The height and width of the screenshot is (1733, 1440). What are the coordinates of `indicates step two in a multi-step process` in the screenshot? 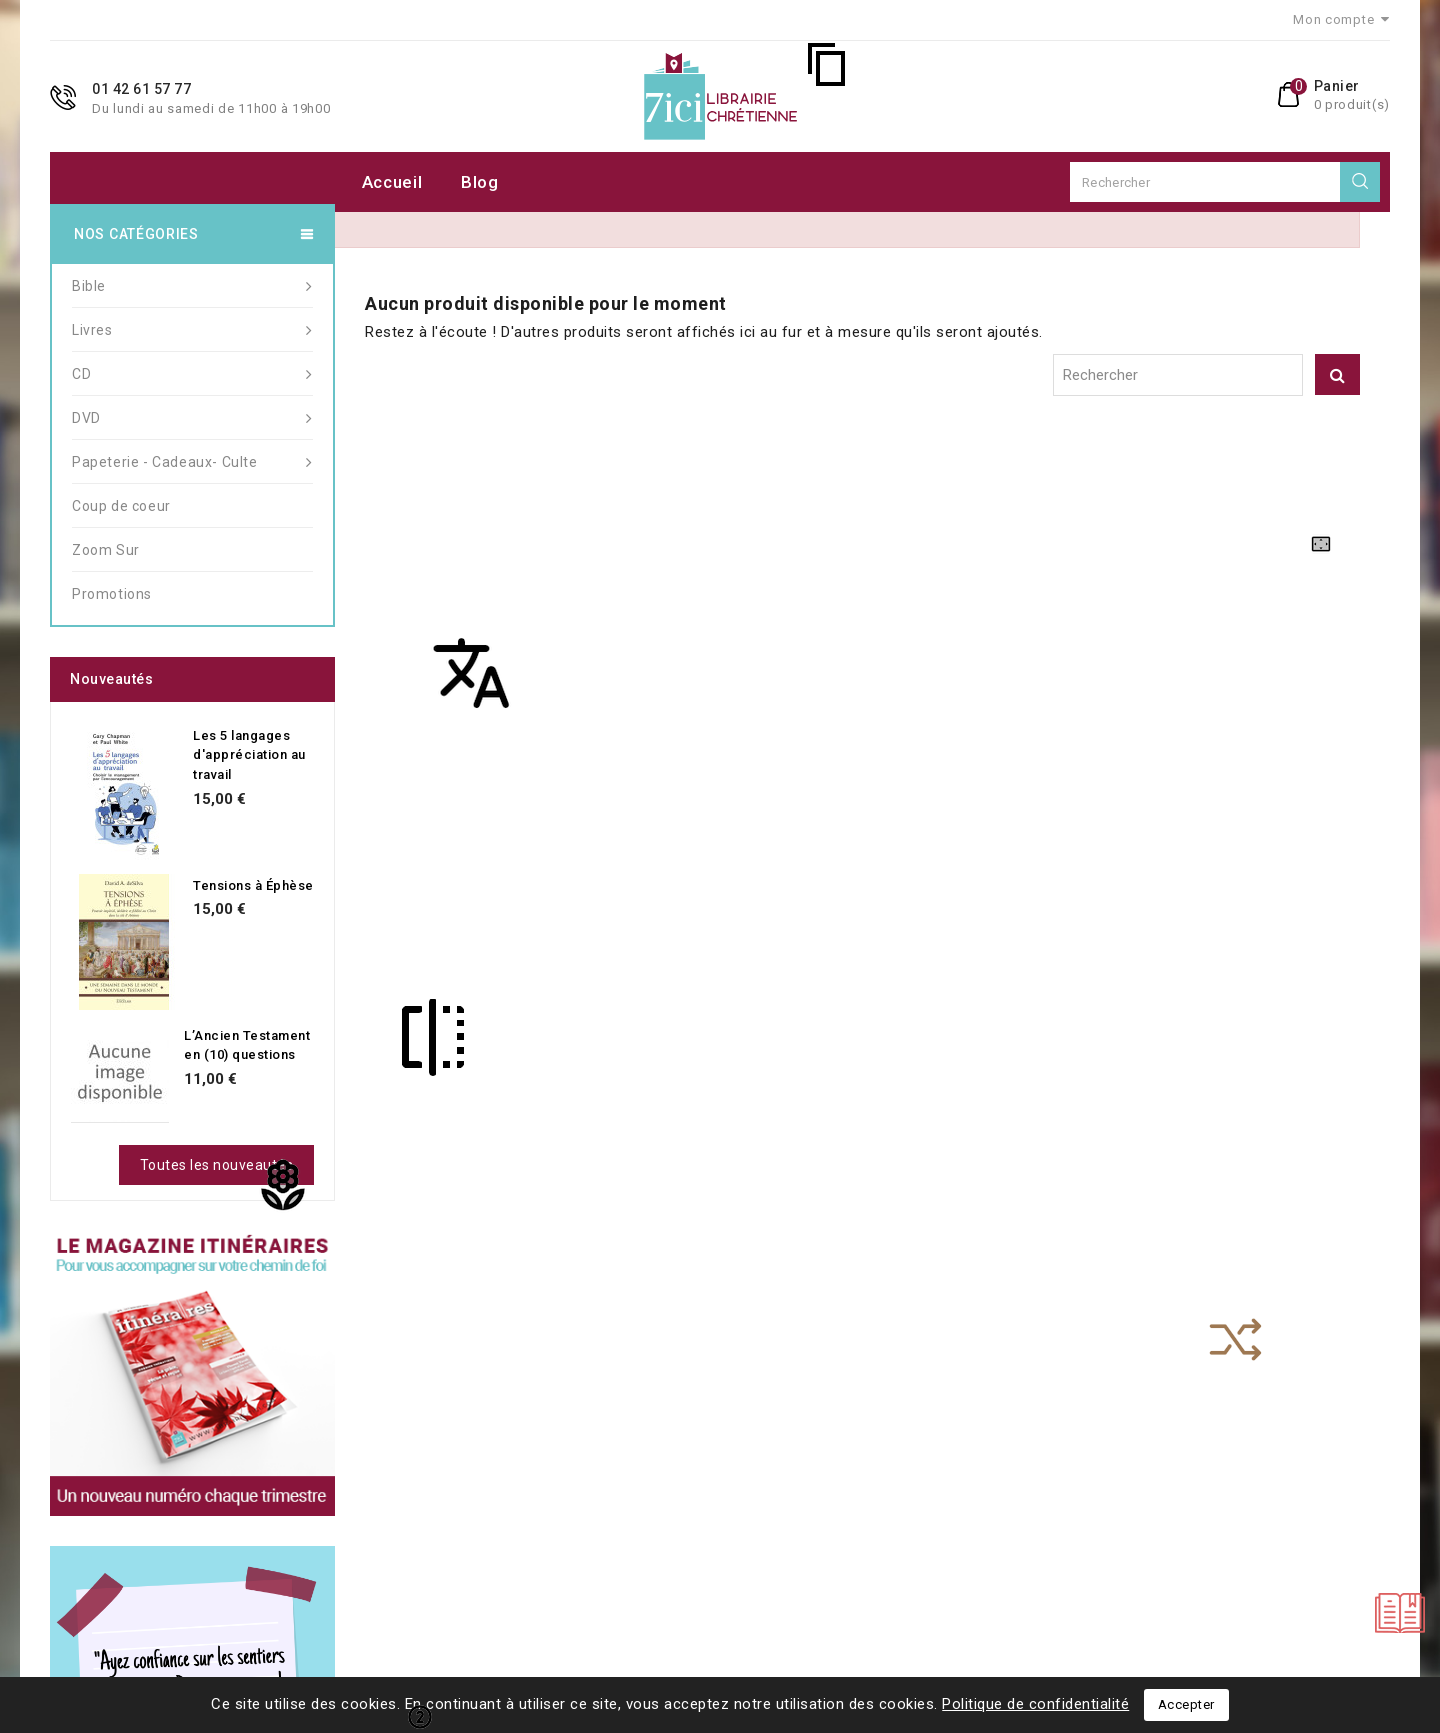 It's located at (420, 1717).